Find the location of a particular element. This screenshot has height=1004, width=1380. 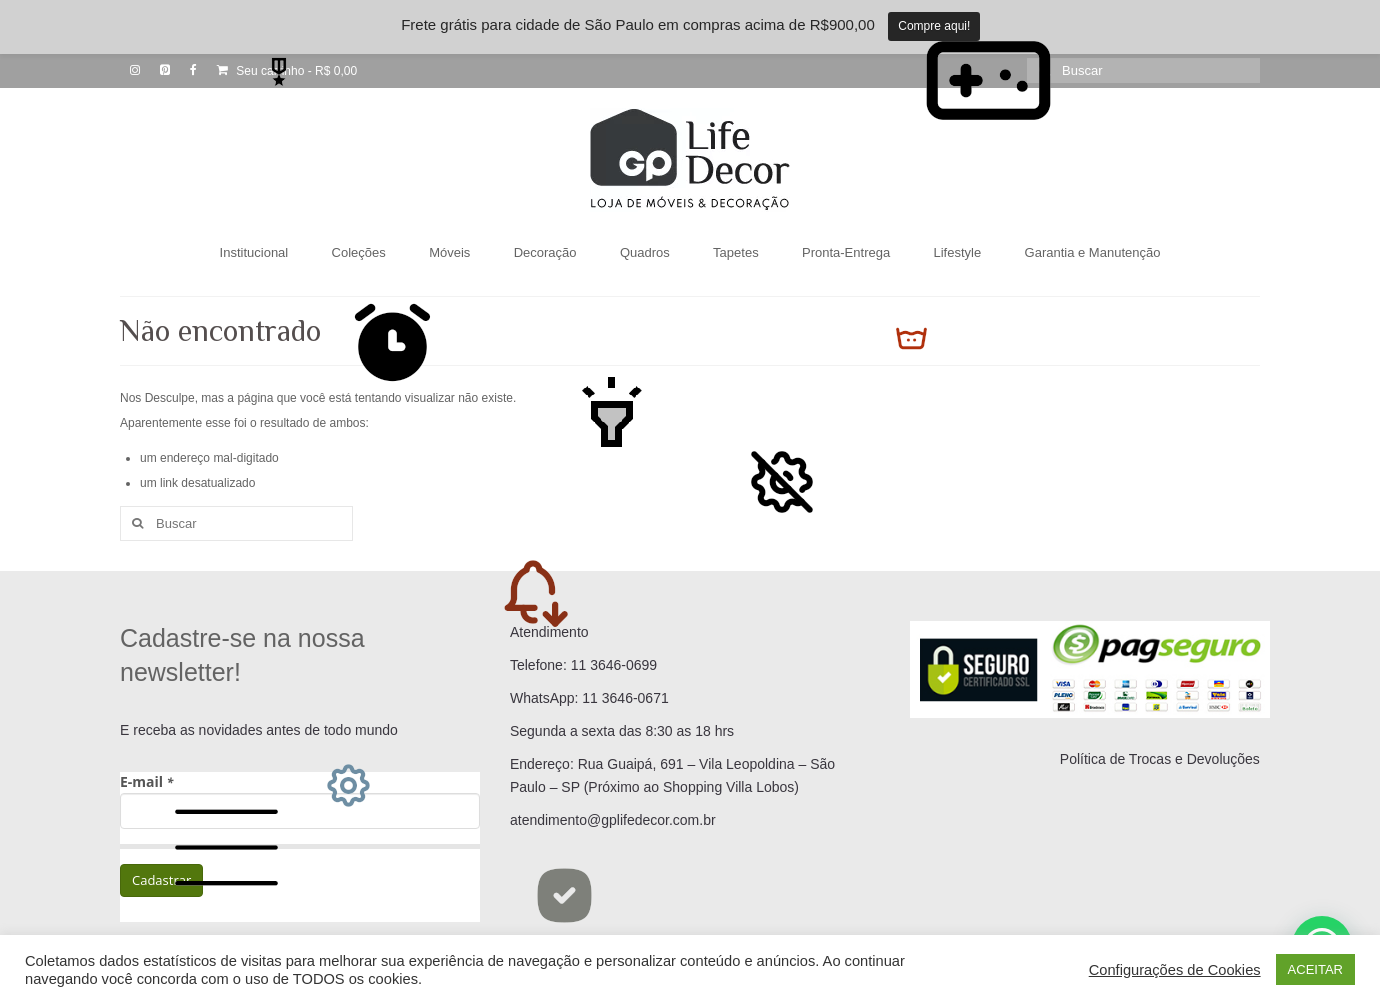

view achievements or awards is located at coordinates (279, 72).